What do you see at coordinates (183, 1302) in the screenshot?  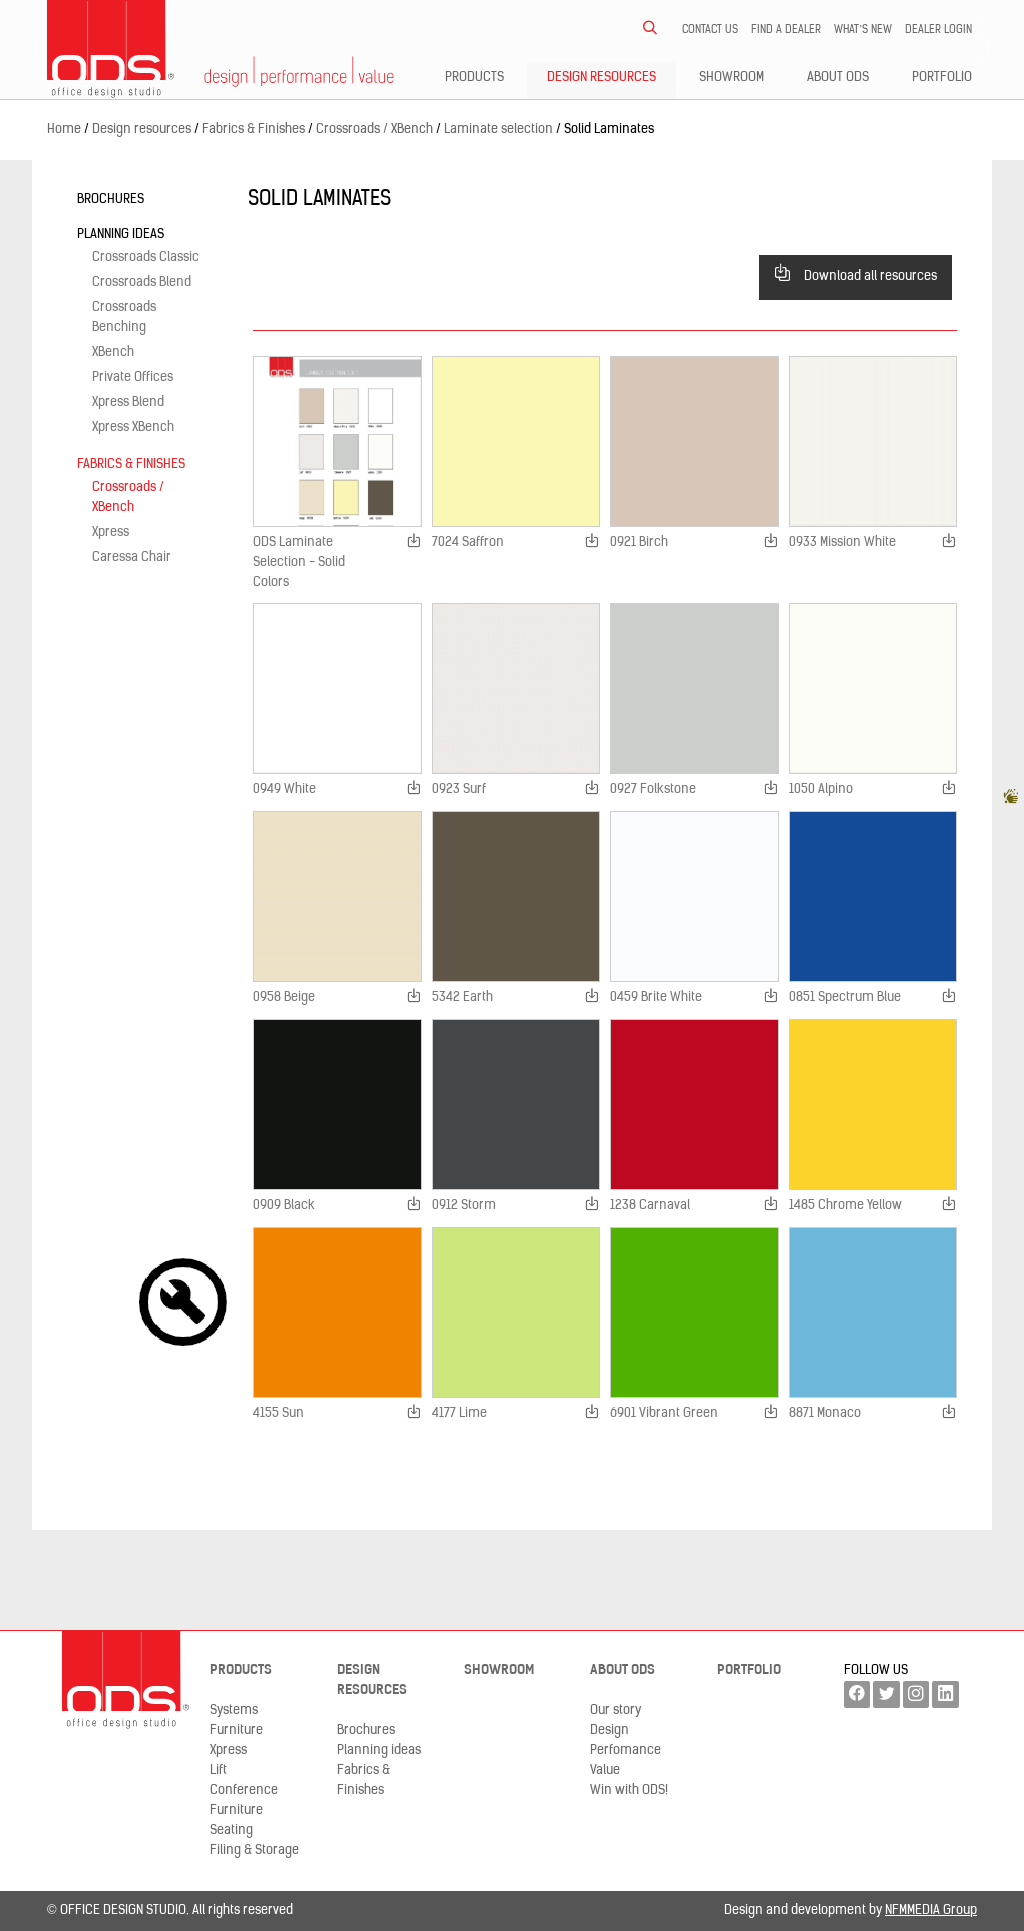 I see `access settings or configuration options` at bounding box center [183, 1302].